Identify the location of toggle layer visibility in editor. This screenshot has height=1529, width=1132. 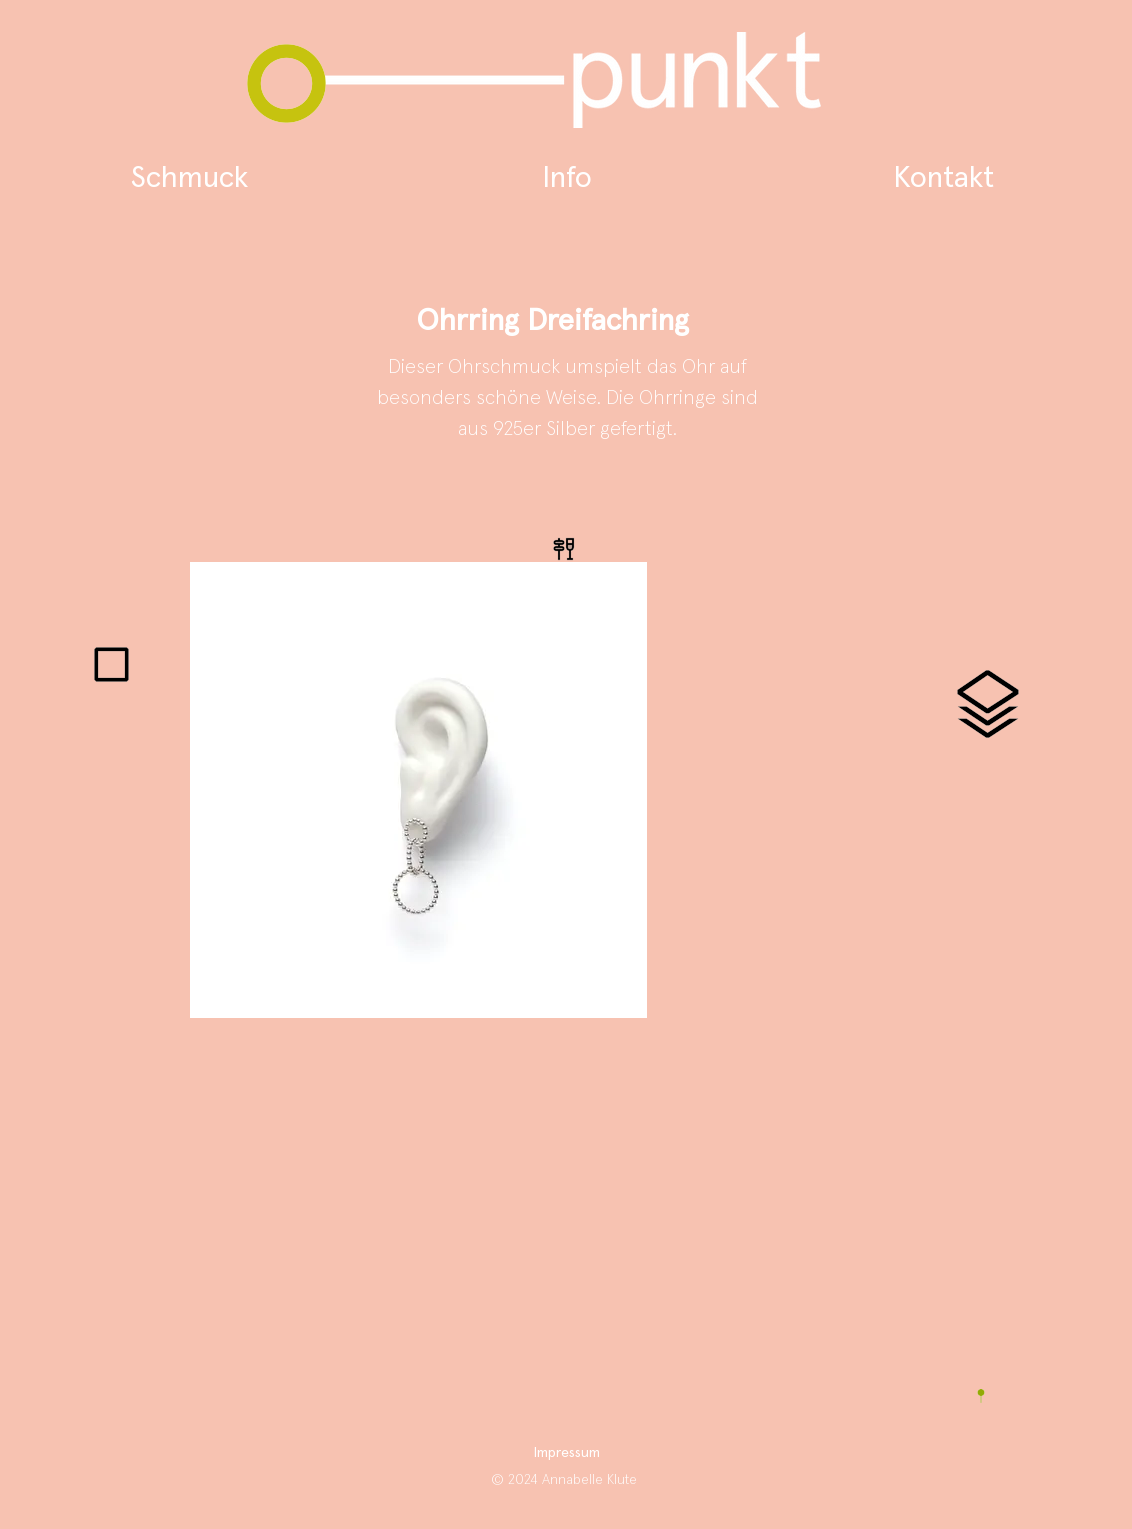
(988, 704).